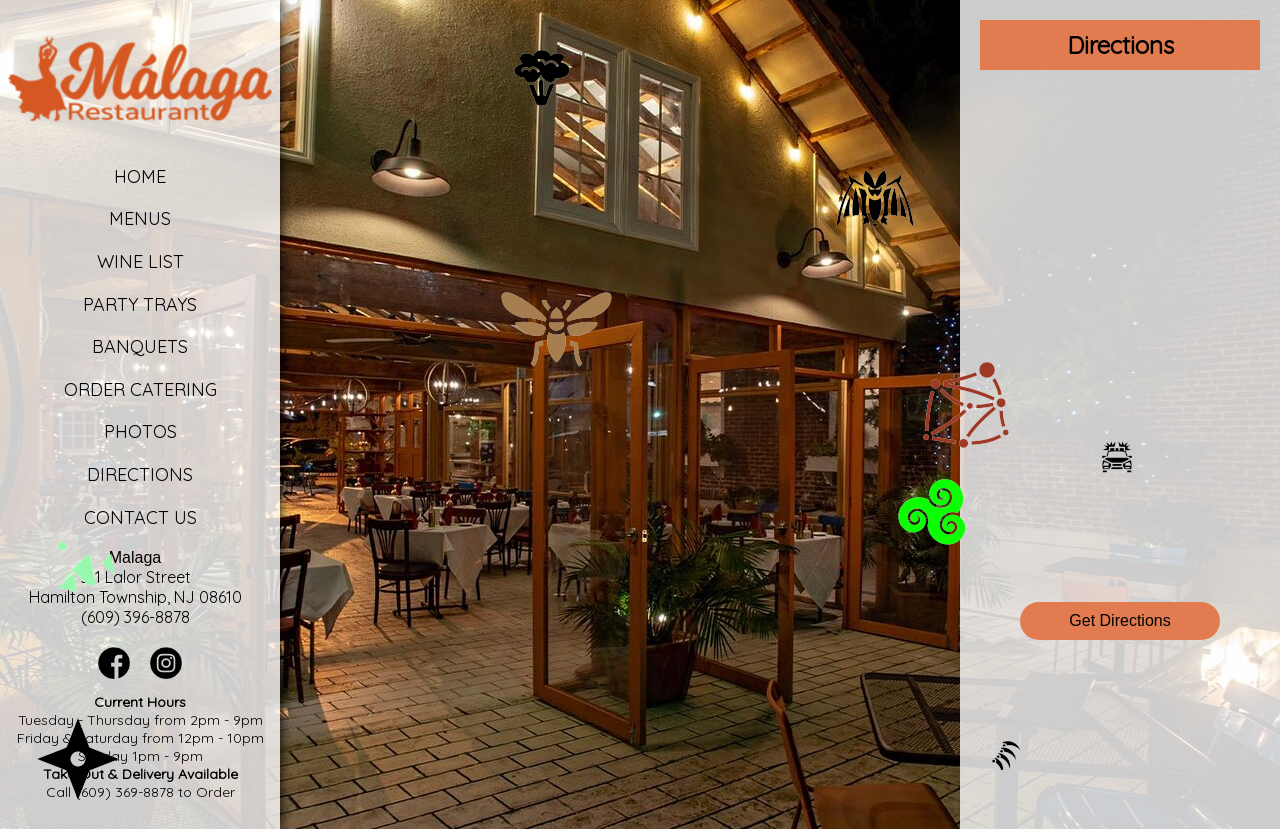 The image size is (1280, 829). I want to click on indicates police or emergency services in a game, so click(1117, 457).